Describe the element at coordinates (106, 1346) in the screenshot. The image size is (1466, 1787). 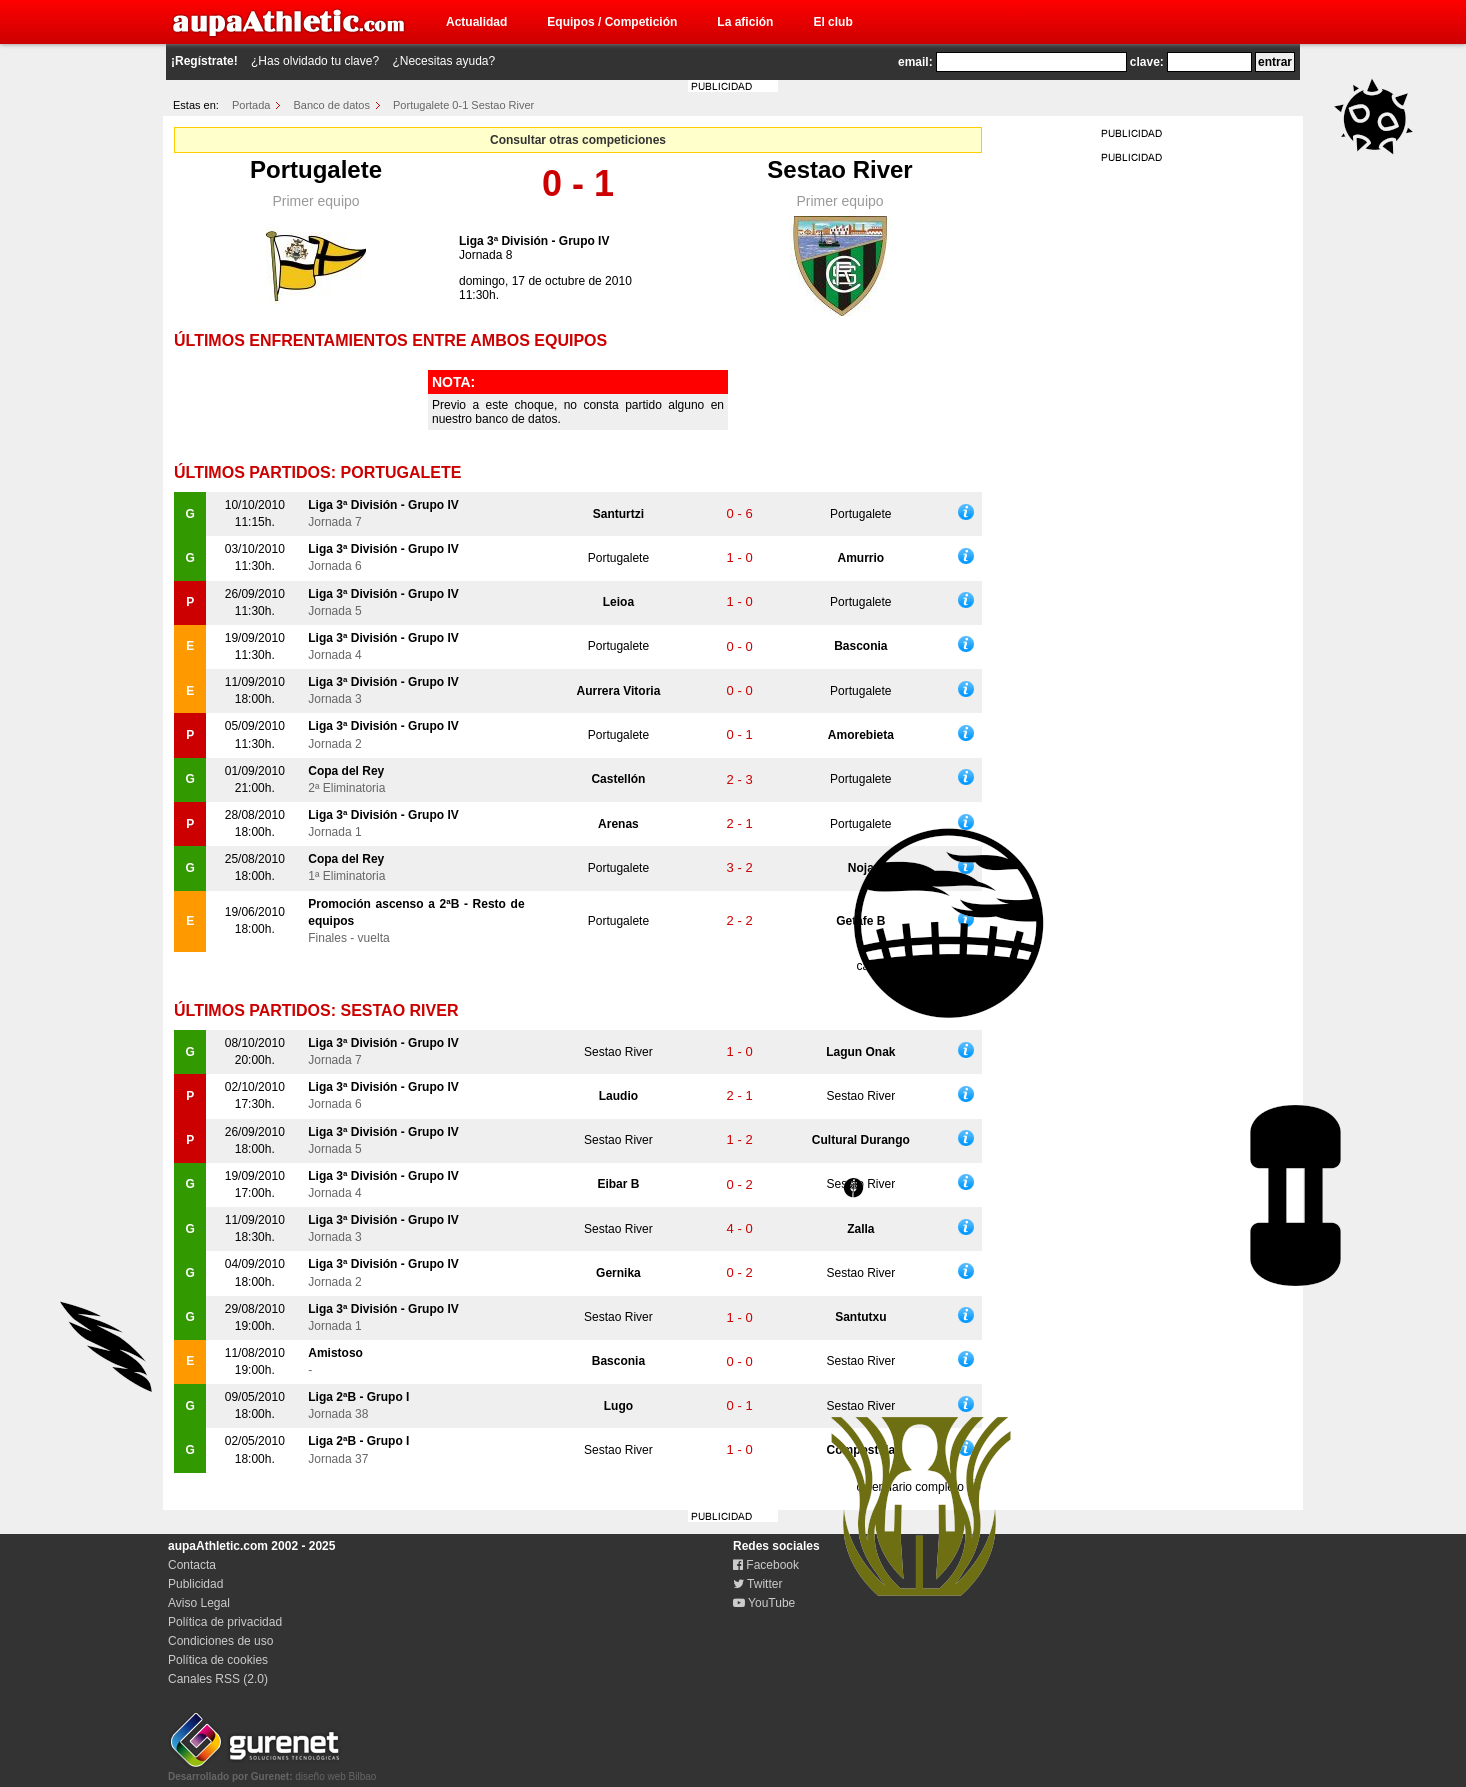
I see `indicates a critical hit or piercing damage in combat` at that location.